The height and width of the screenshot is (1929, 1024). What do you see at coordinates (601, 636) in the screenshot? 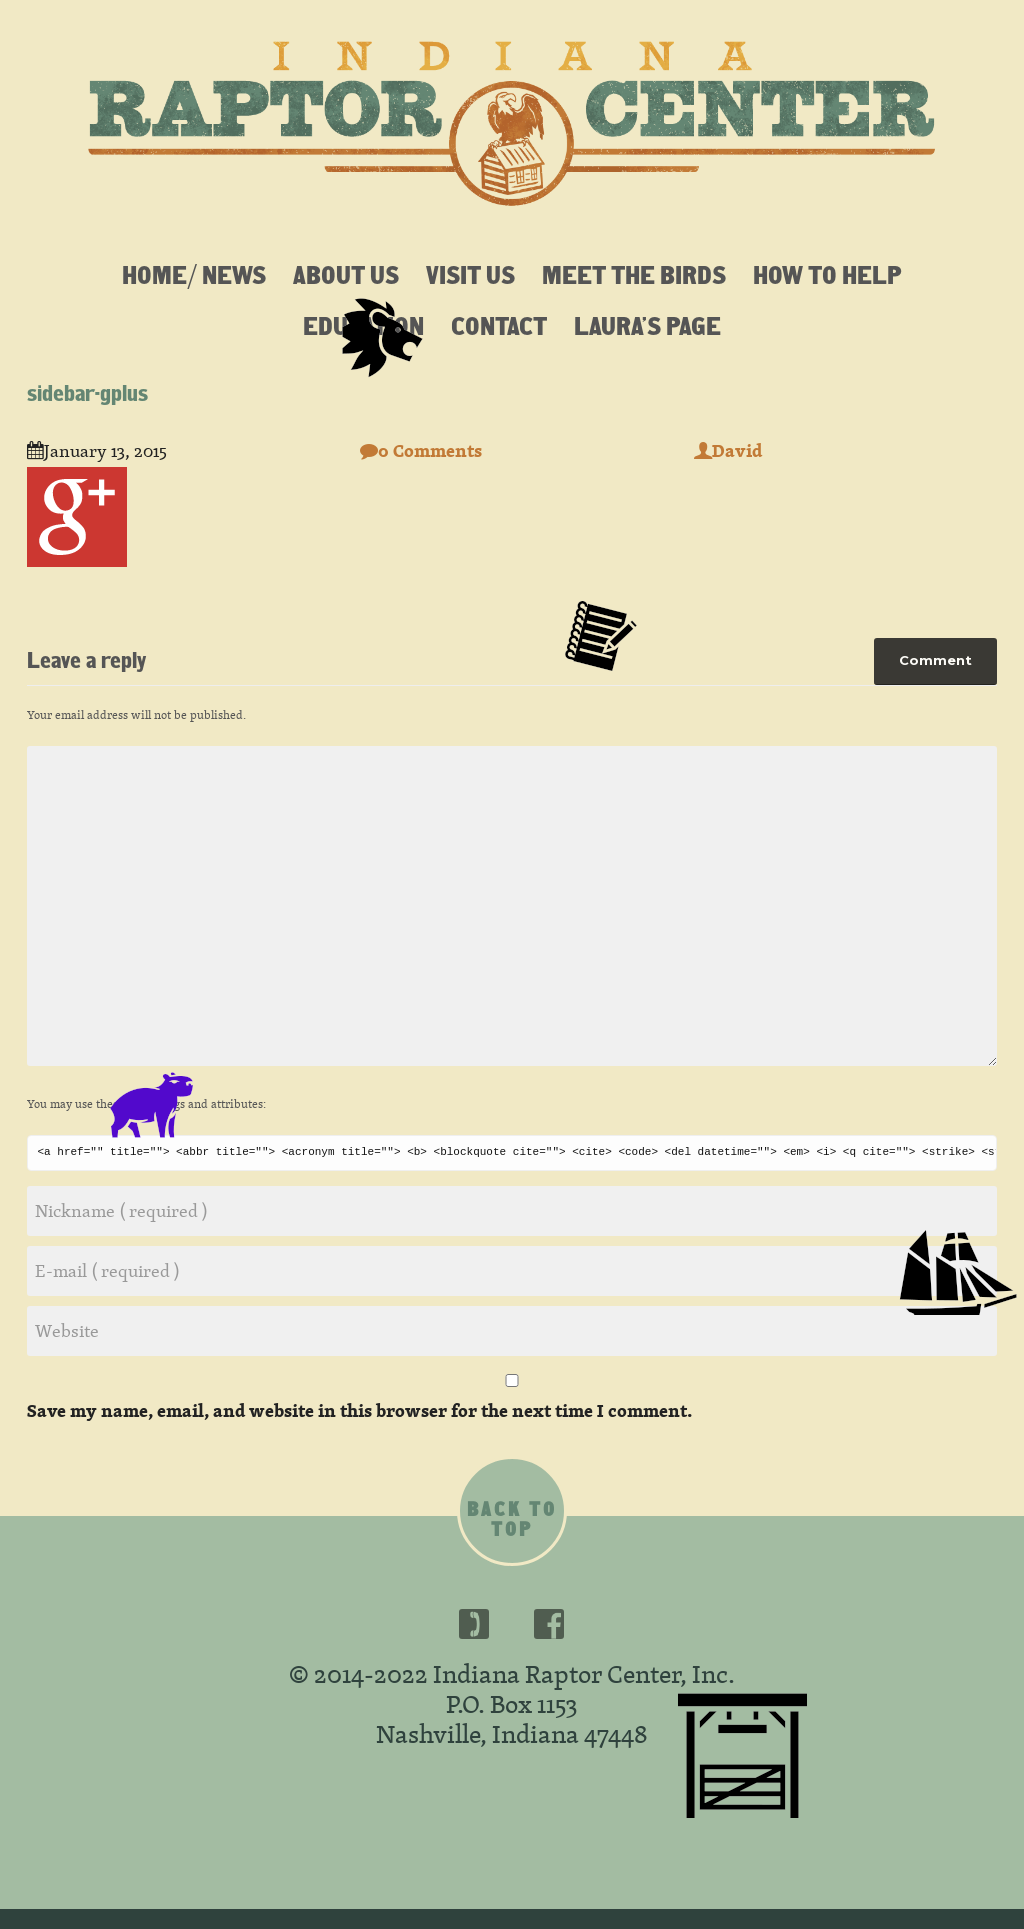
I see `open your notebook or journal` at bounding box center [601, 636].